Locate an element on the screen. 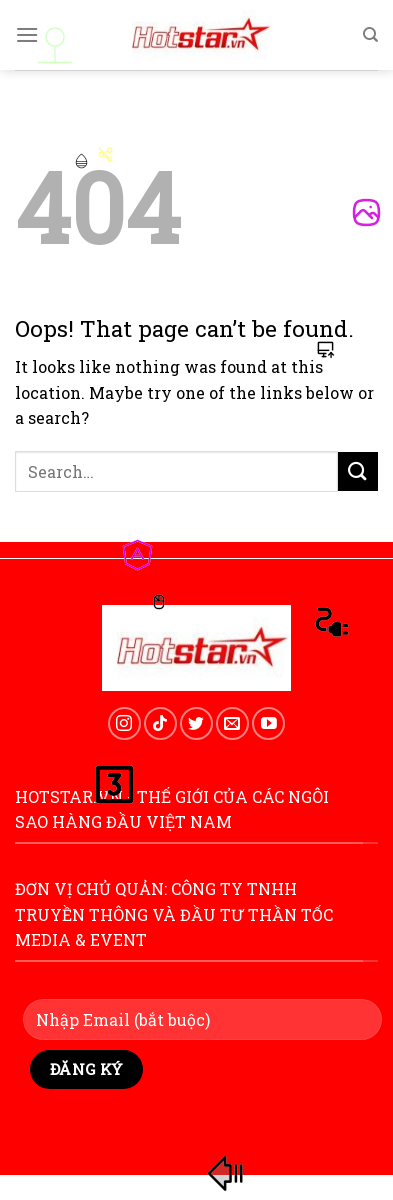 Image resolution: width=393 pixels, height=1200 pixels. upload content to desktop computer is located at coordinates (325, 349).